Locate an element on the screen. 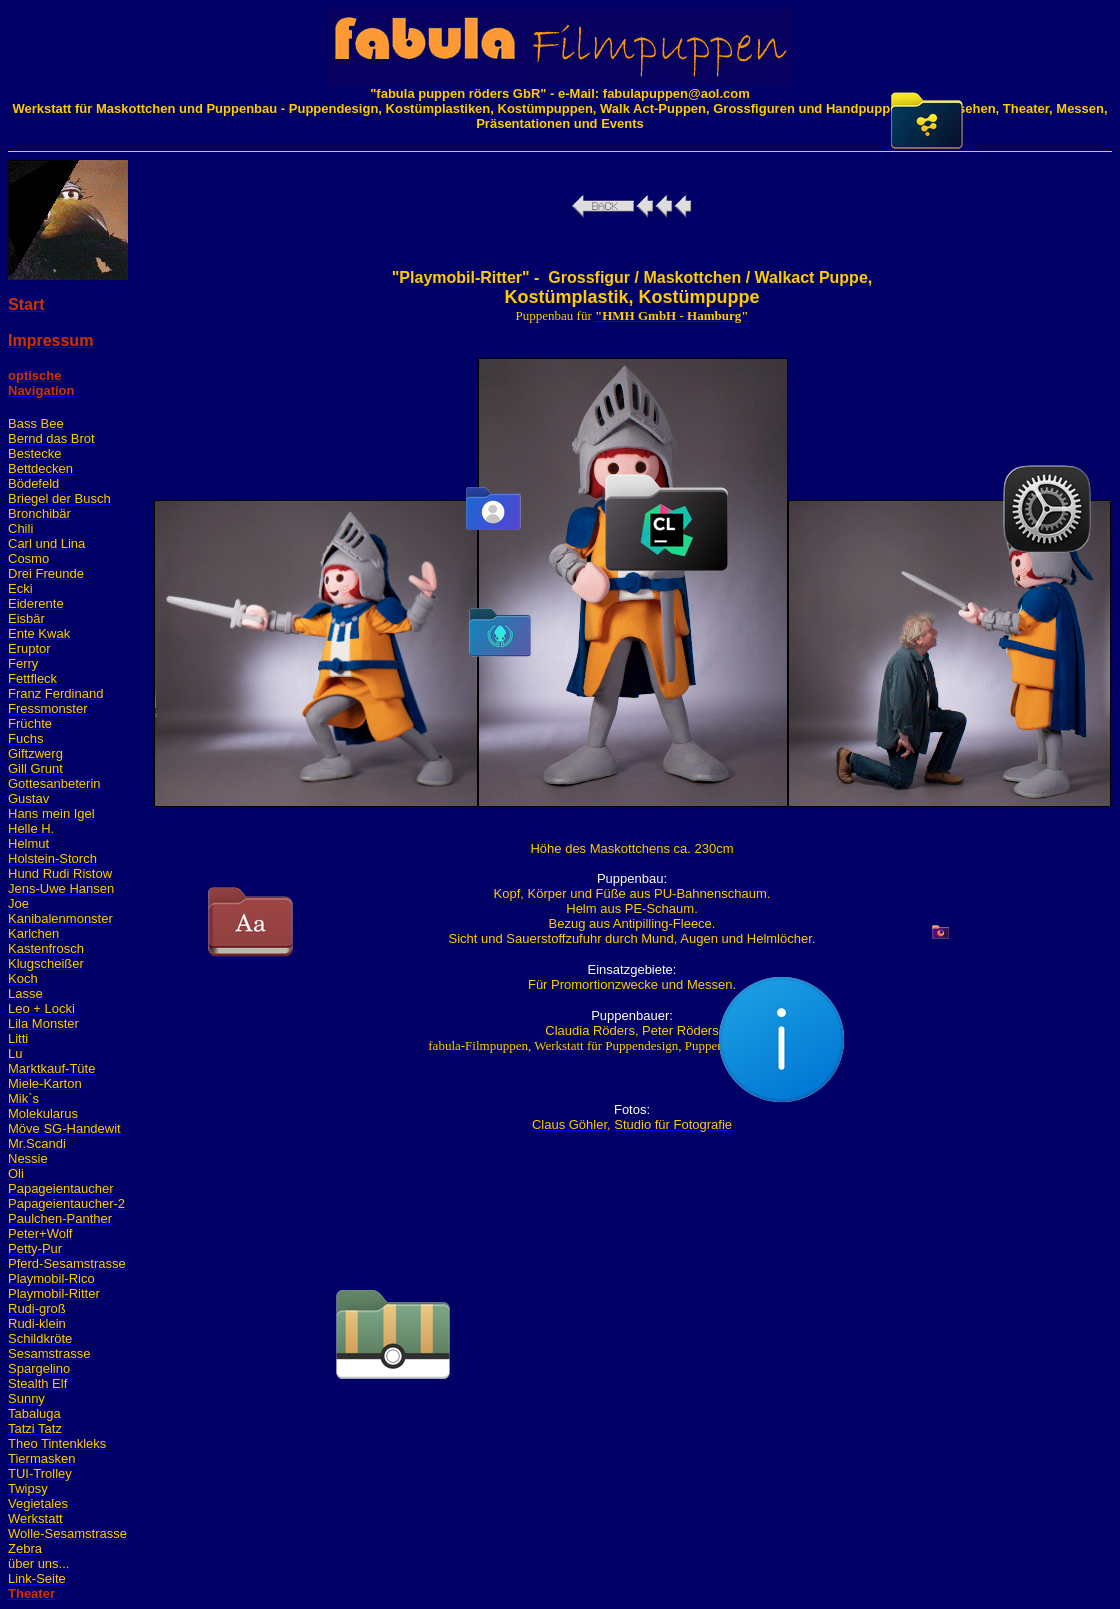  open system settings is located at coordinates (1047, 509).